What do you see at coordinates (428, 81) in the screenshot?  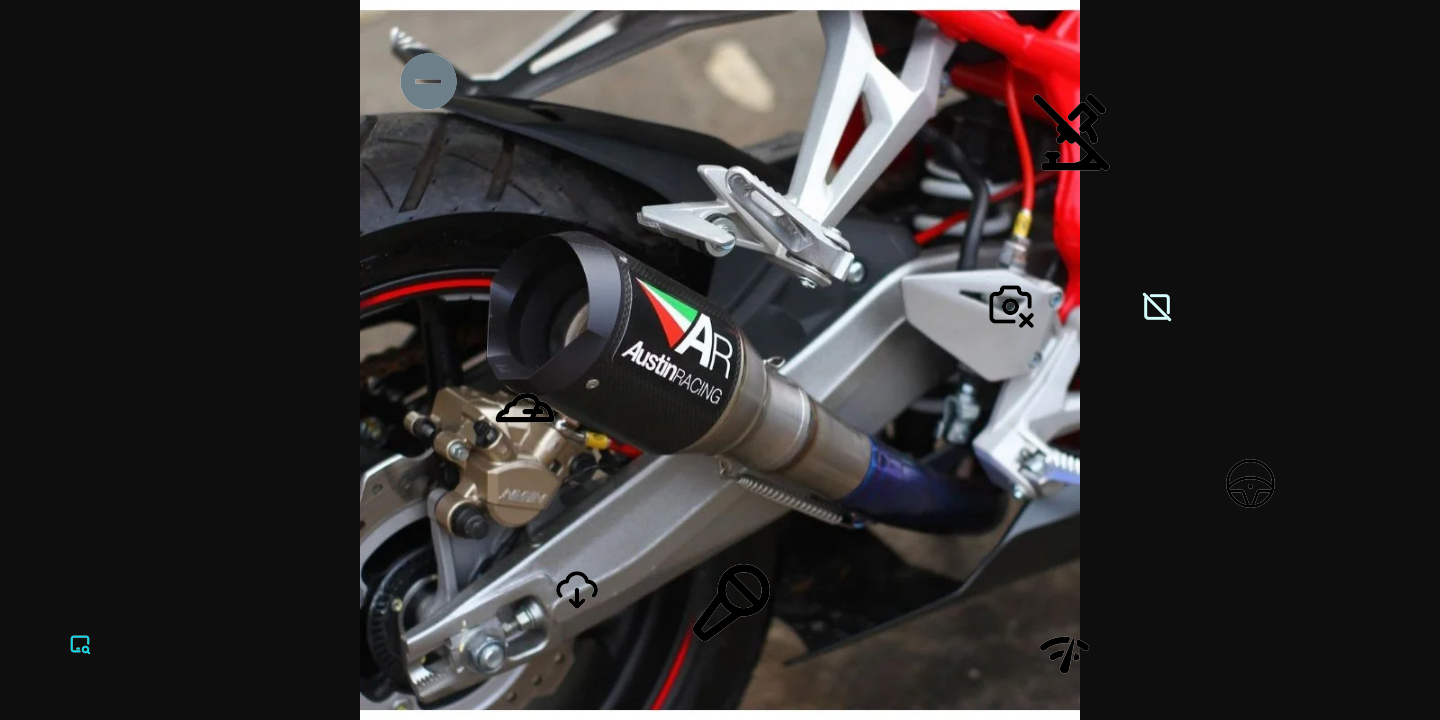 I see `remove an item from a list` at bounding box center [428, 81].